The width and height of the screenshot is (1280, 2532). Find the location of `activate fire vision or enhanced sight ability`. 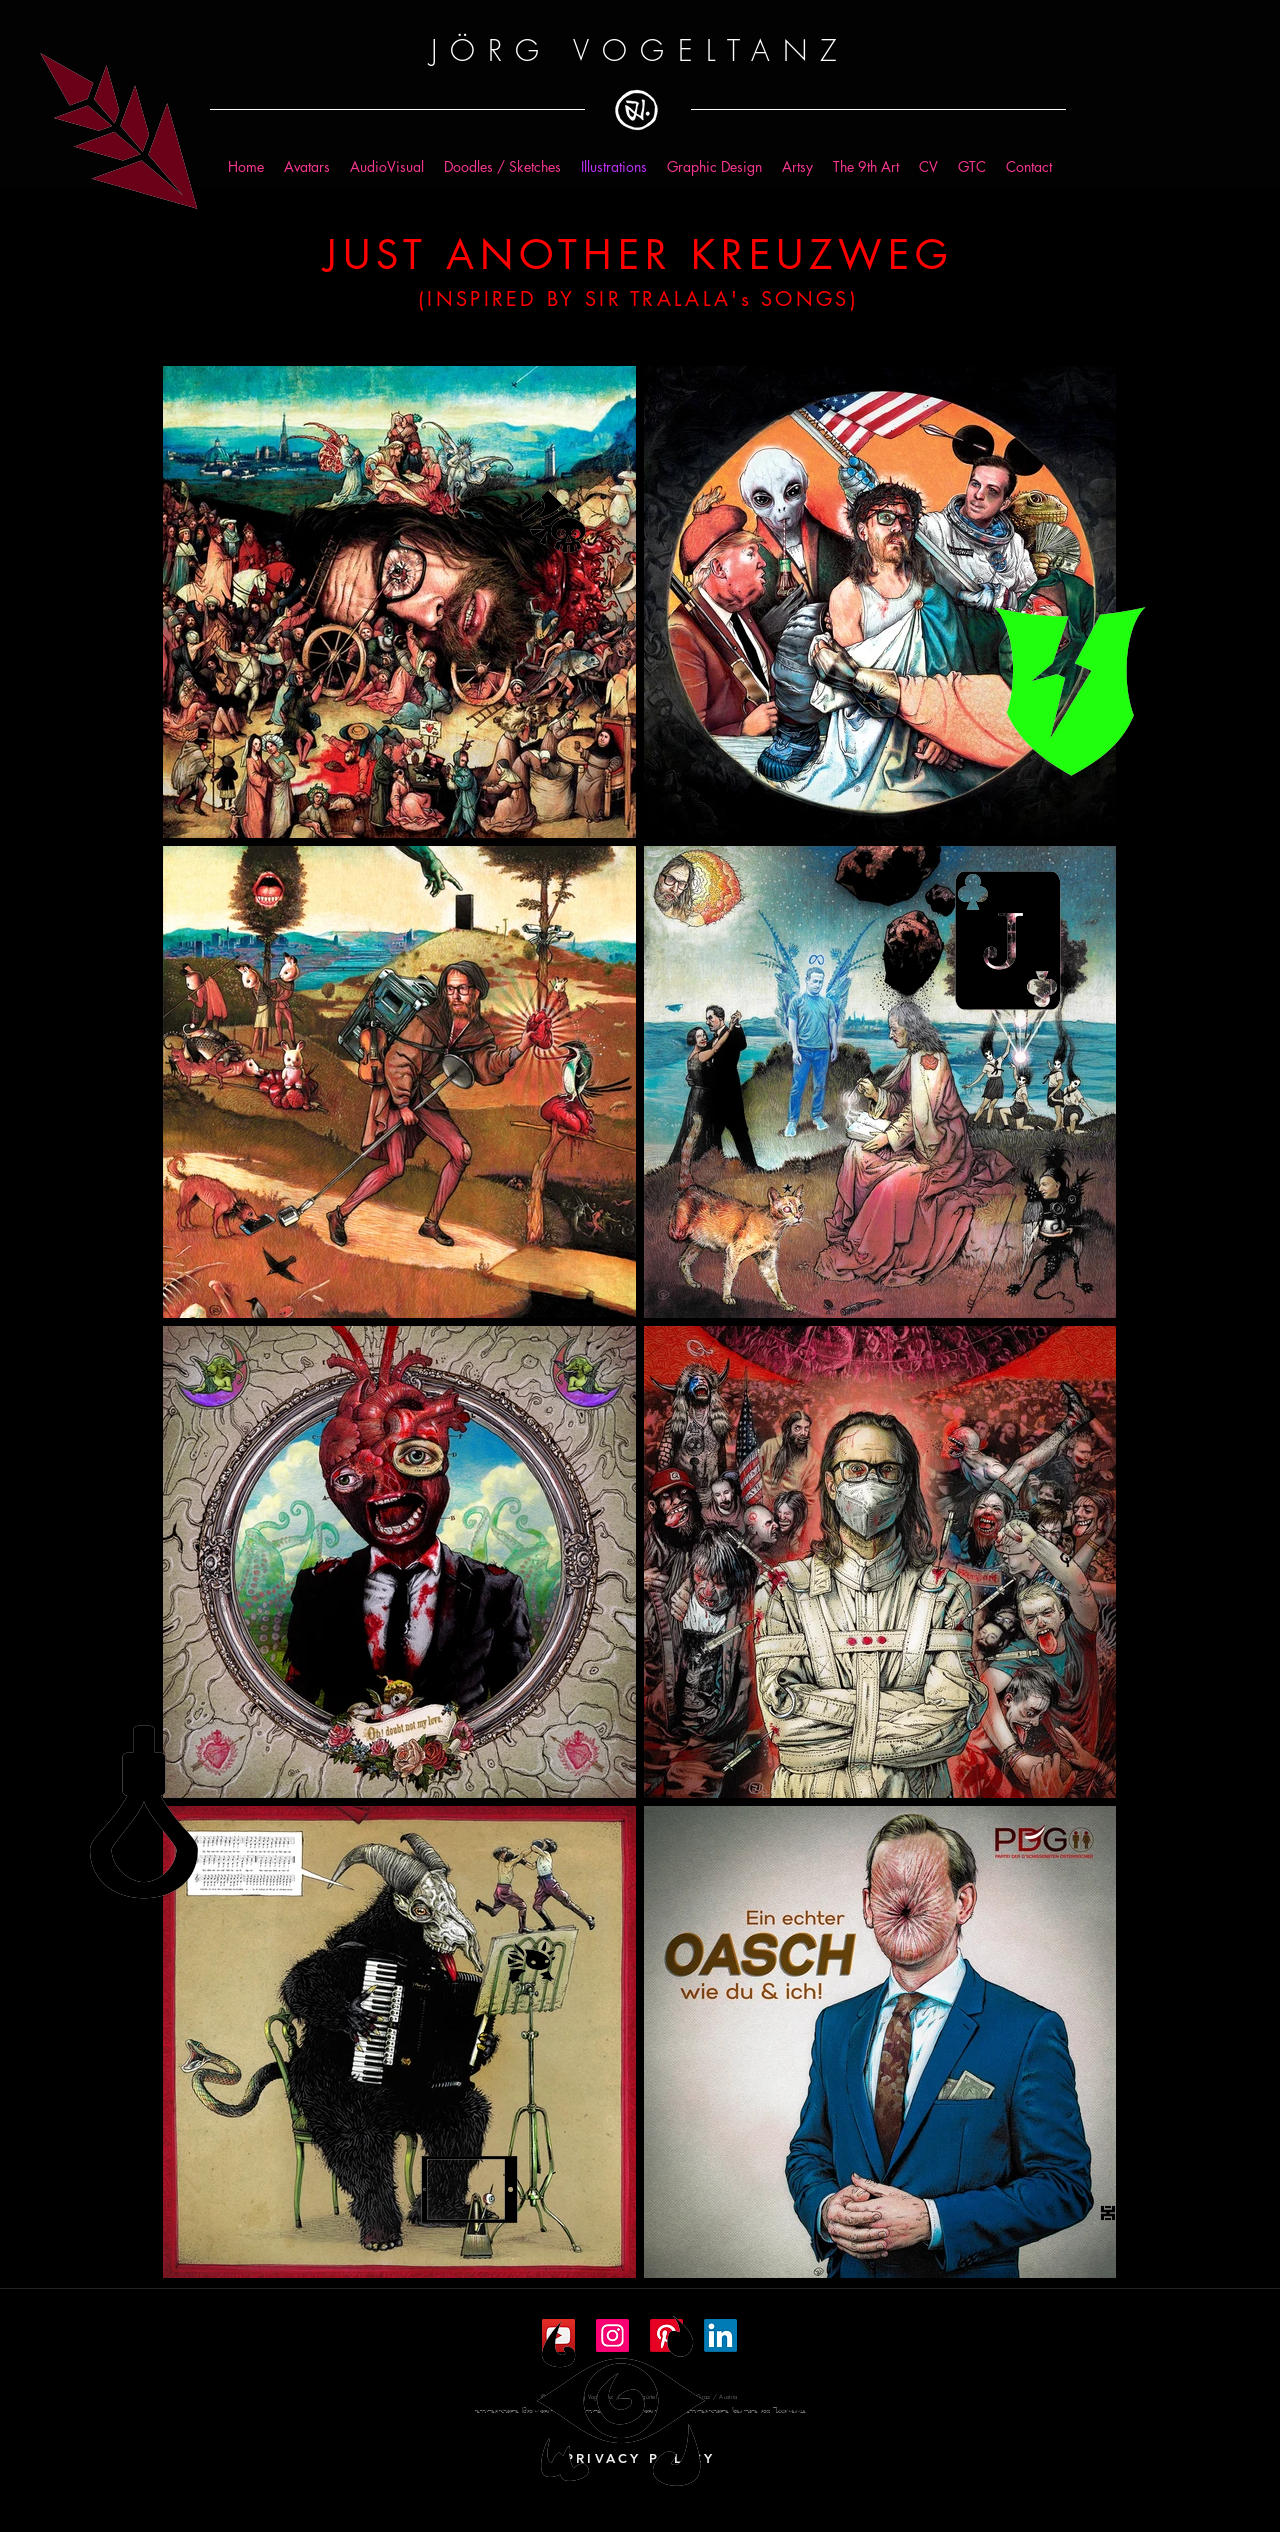

activate fire vision or enhanced sight ability is located at coordinates (621, 2402).